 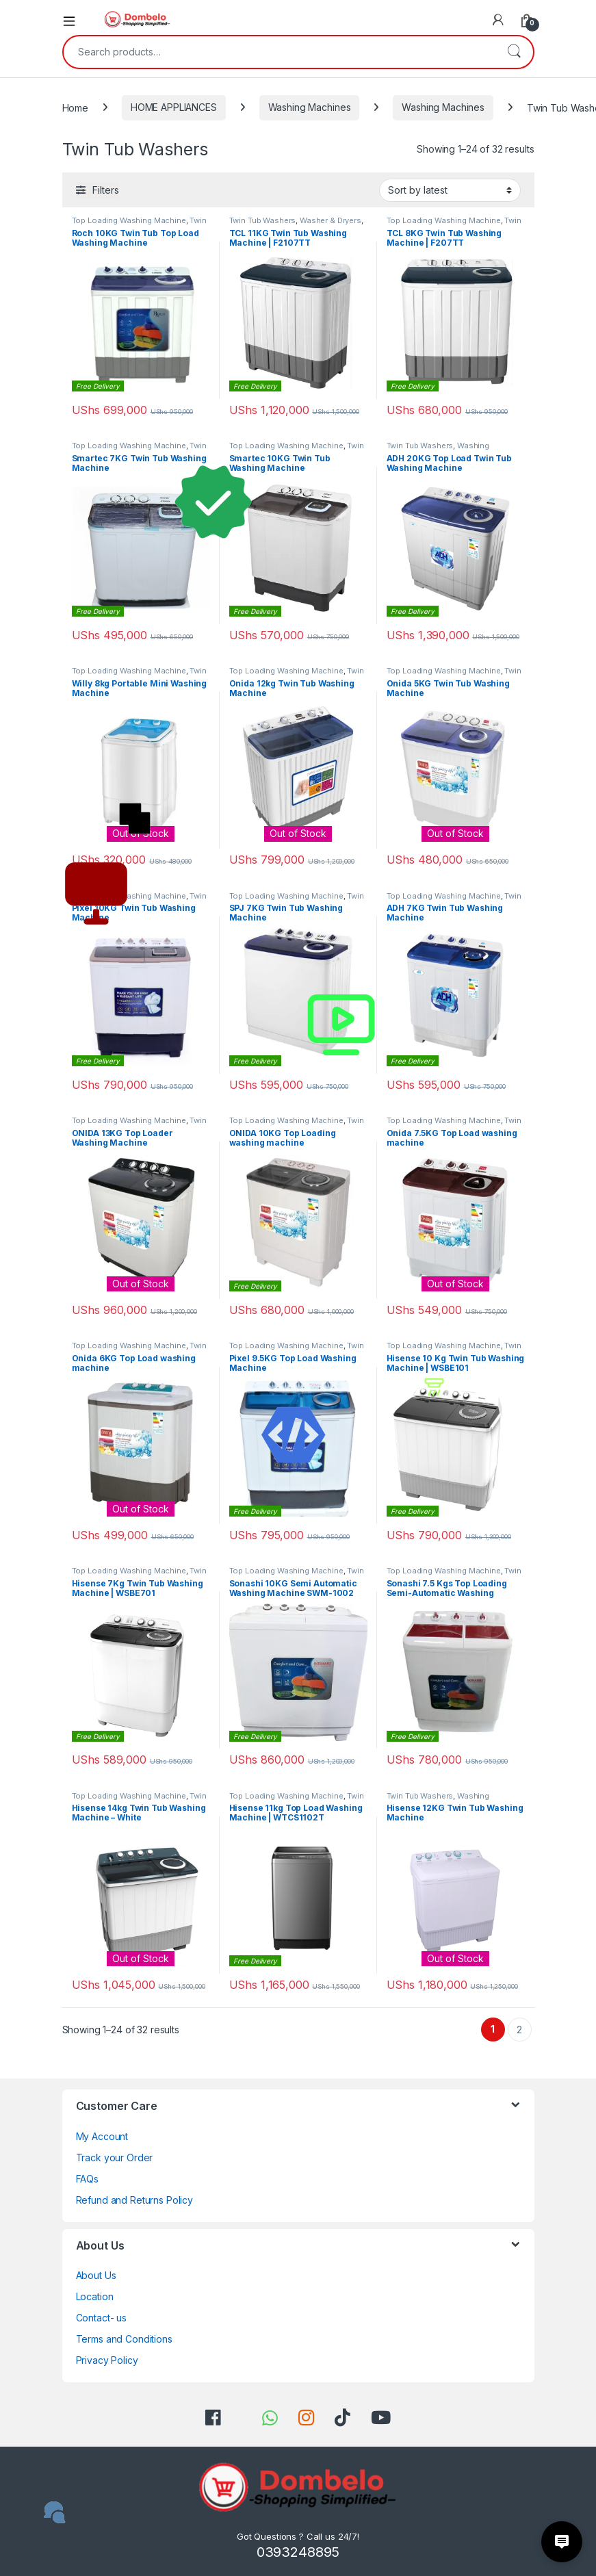 What do you see at coordinates (434, 1387) in the screenshot?
I see `smoke detector alert or notification` at bounding box center [434, 1387].